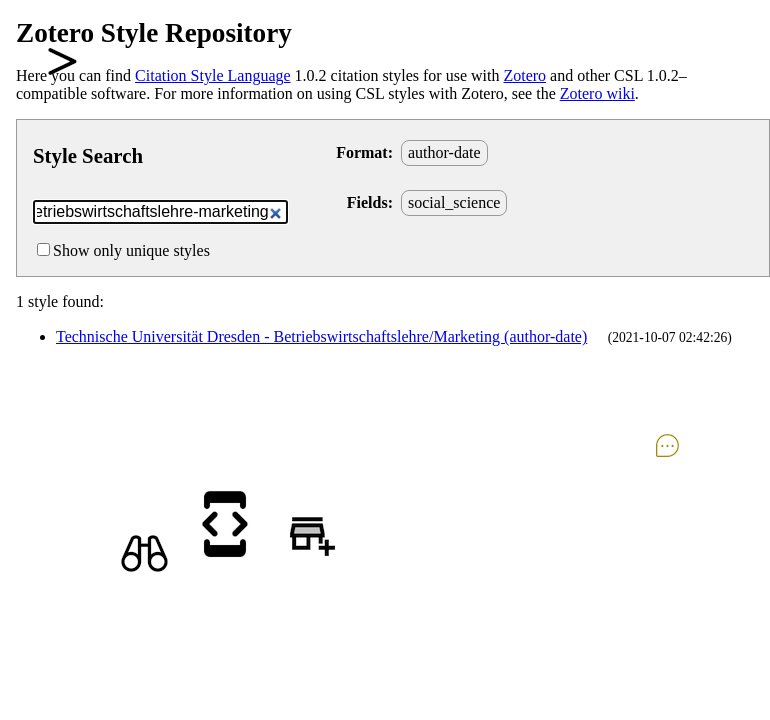  Describe the element at coordinates (60, 61) in the screenshot. I see `navigate to the next item or page` at that location.